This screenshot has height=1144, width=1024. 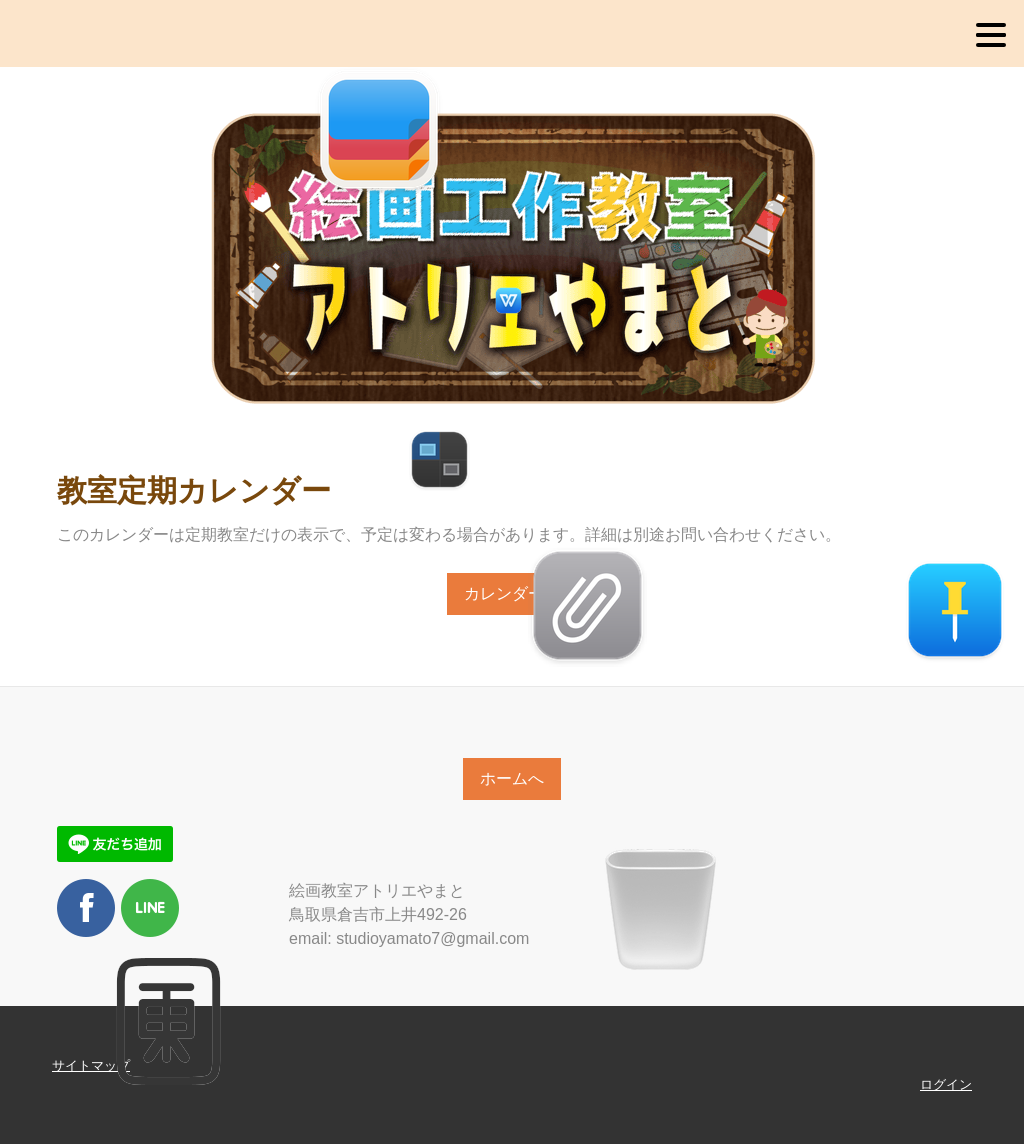 I want to click on open buho app for mac, so click(x=379, y=130).